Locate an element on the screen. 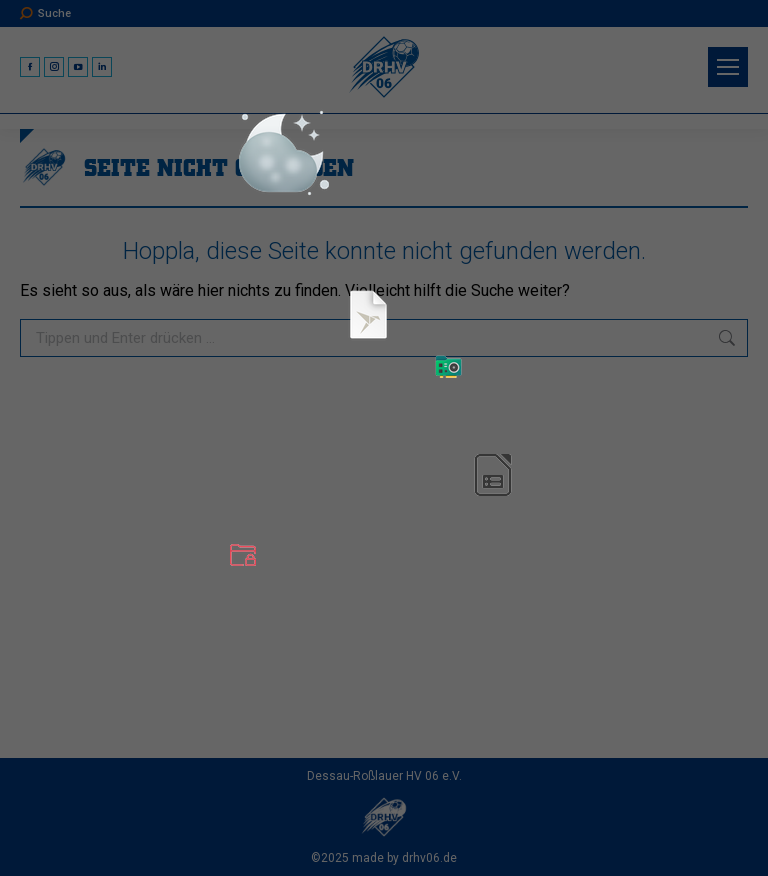 The height and width of the screenshot is (876, 768). indicates cloudy nighttime weather conditions is located at coordinates (284, 153).